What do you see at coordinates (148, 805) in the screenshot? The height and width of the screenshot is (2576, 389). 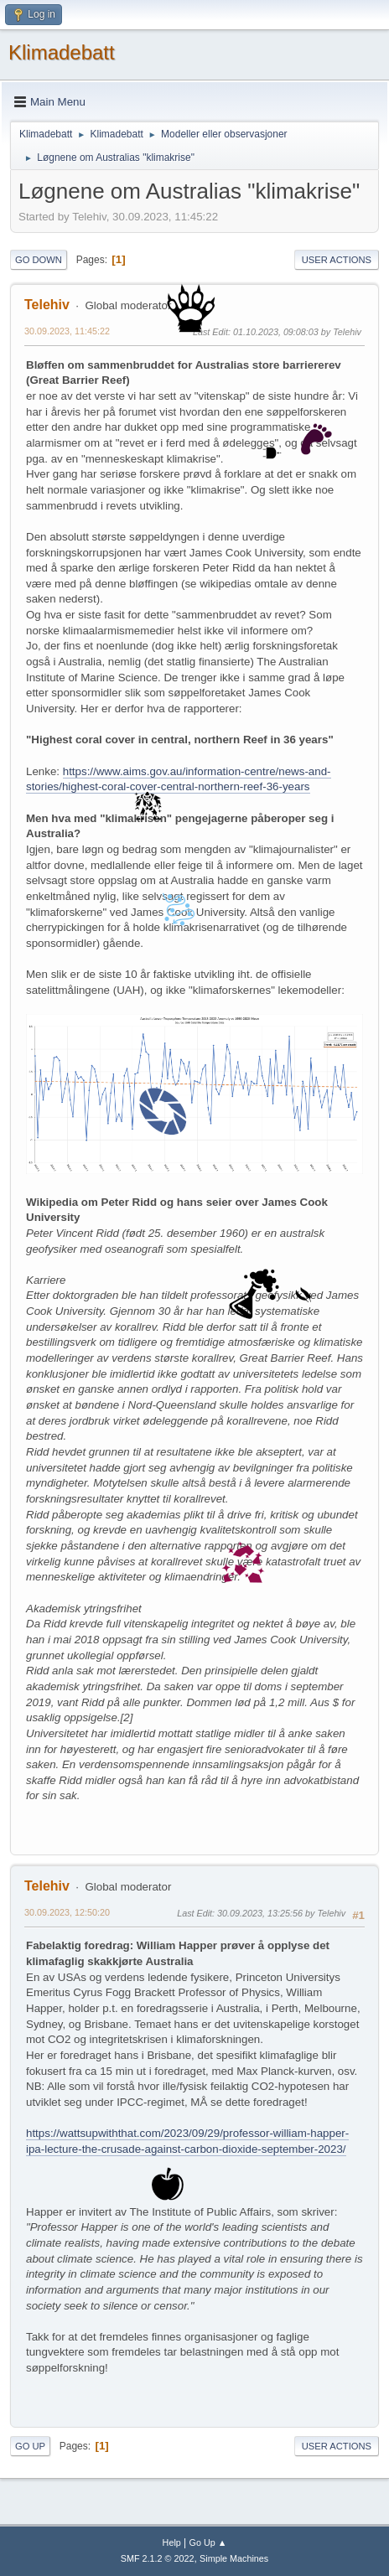 I see `ice golem character or unit in a game` at bounding box center [148, 805].